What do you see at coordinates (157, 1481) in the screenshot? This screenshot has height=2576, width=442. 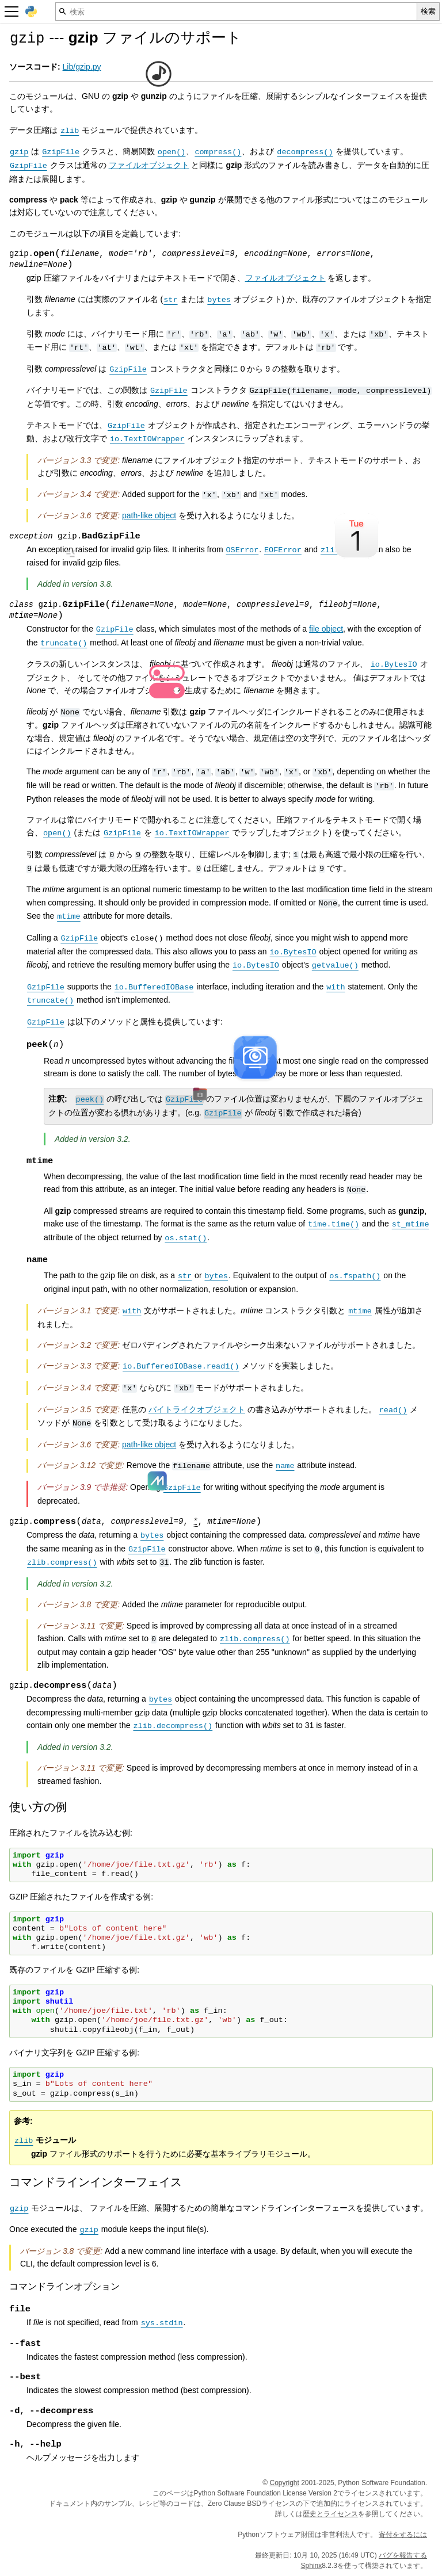 I see `open the maxint app` at bounding box center [157, 1481].